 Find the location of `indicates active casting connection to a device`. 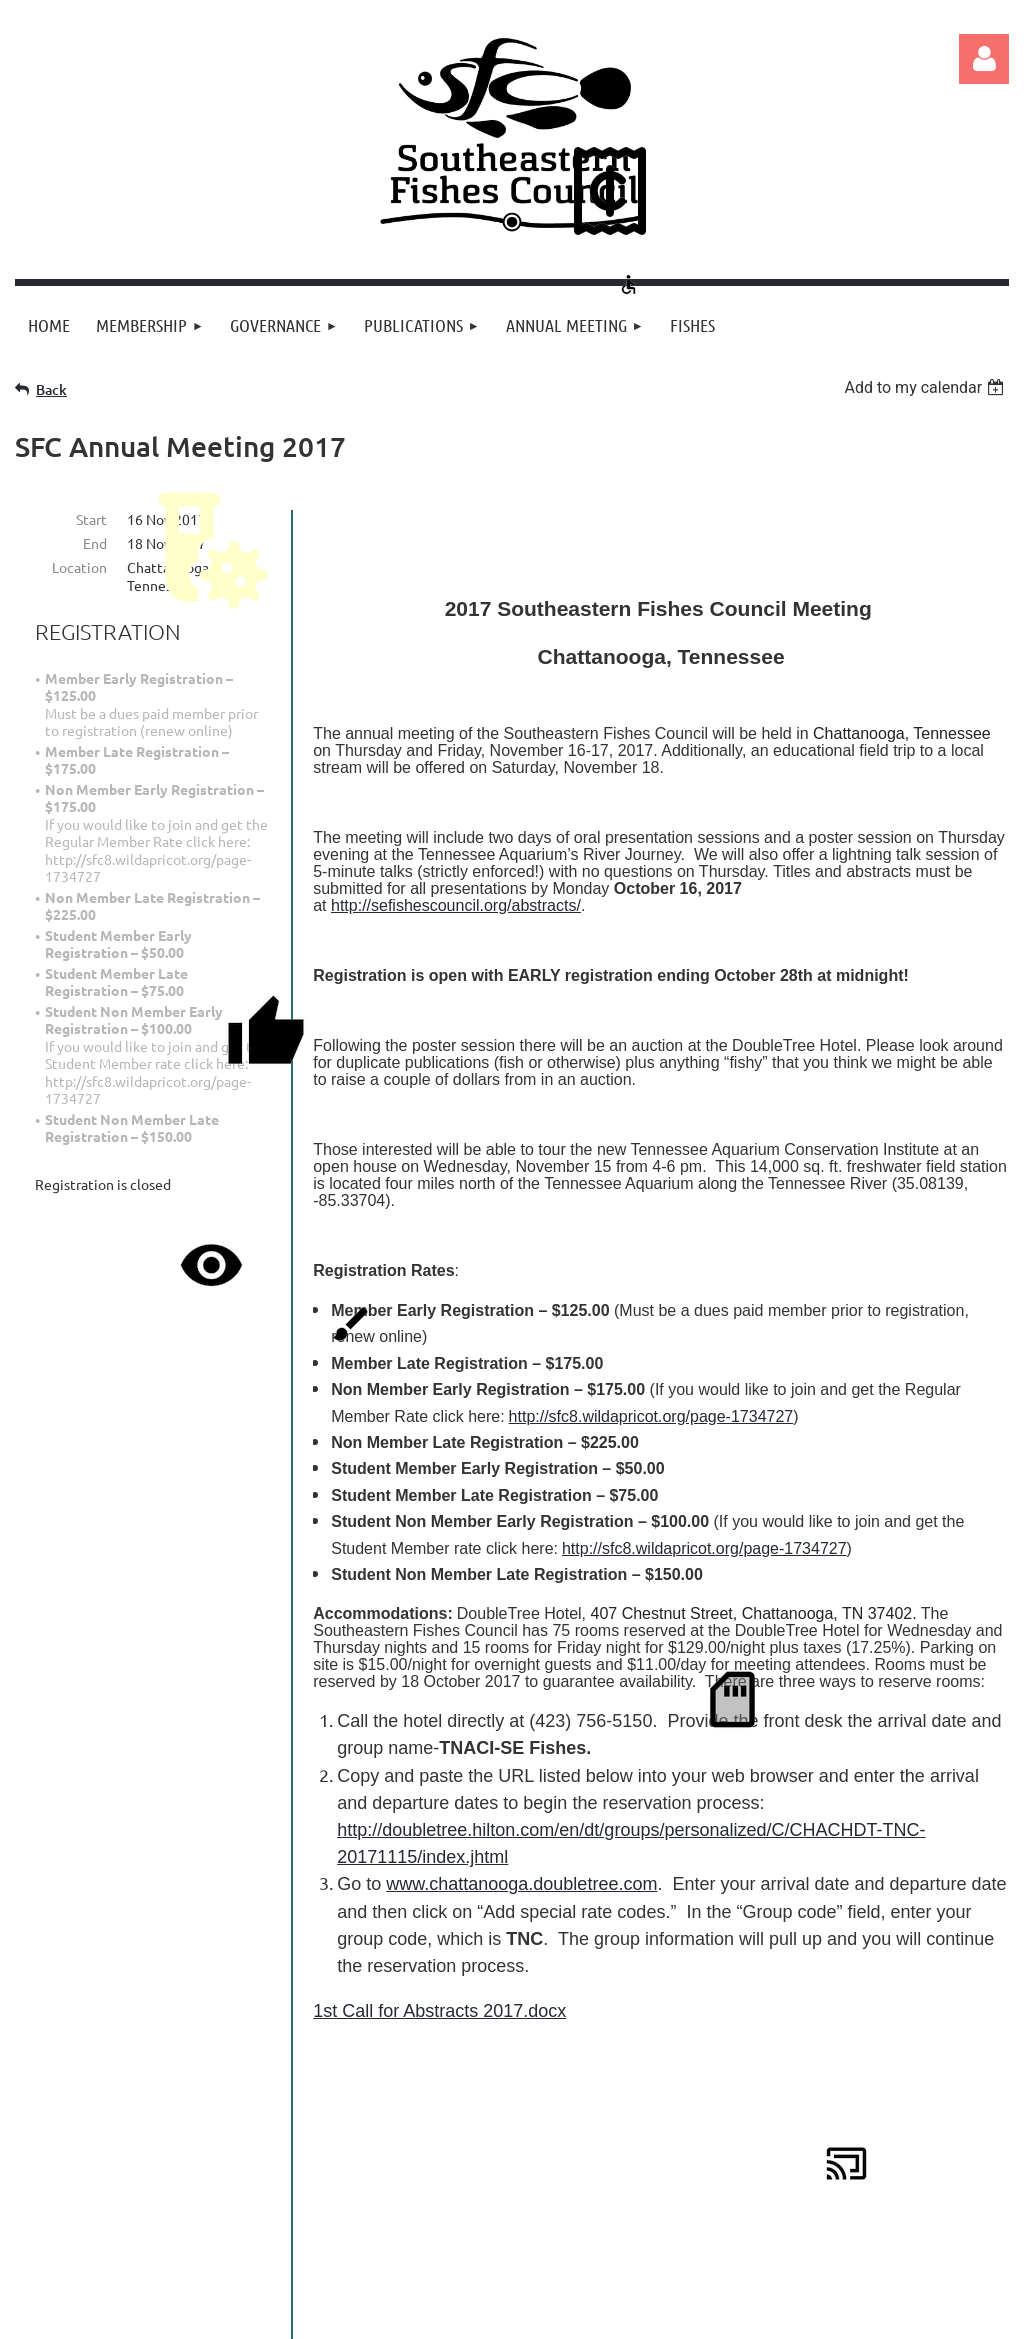

indicates active casting connection to a device is located at coordinates (846, 2163).